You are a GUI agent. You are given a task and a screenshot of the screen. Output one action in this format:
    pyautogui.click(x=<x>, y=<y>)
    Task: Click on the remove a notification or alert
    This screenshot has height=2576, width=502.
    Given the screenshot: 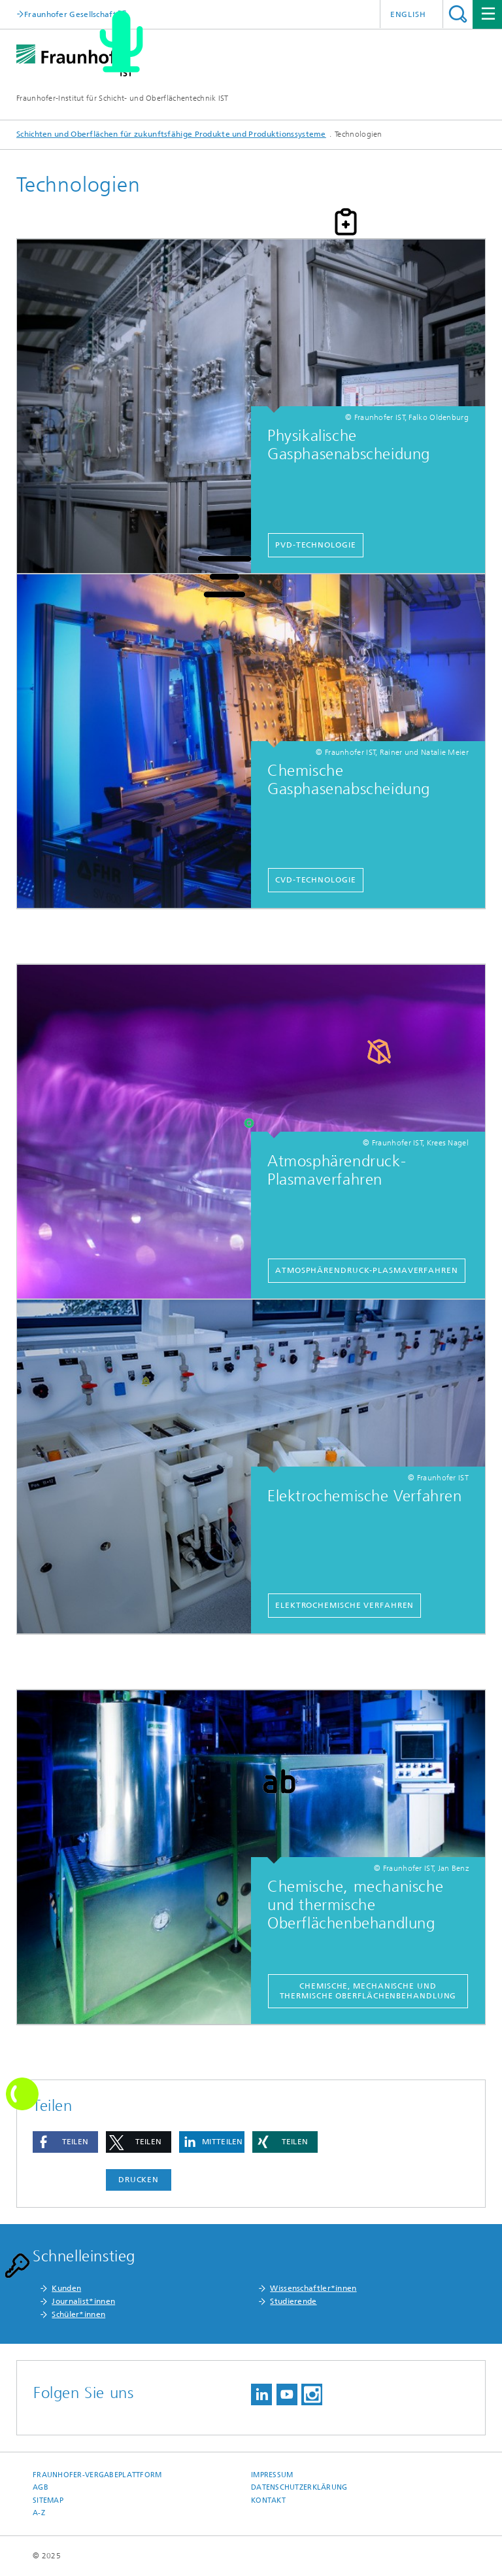 What is the action you would take?
    pyautogui.click(x=146, y=1382)
    